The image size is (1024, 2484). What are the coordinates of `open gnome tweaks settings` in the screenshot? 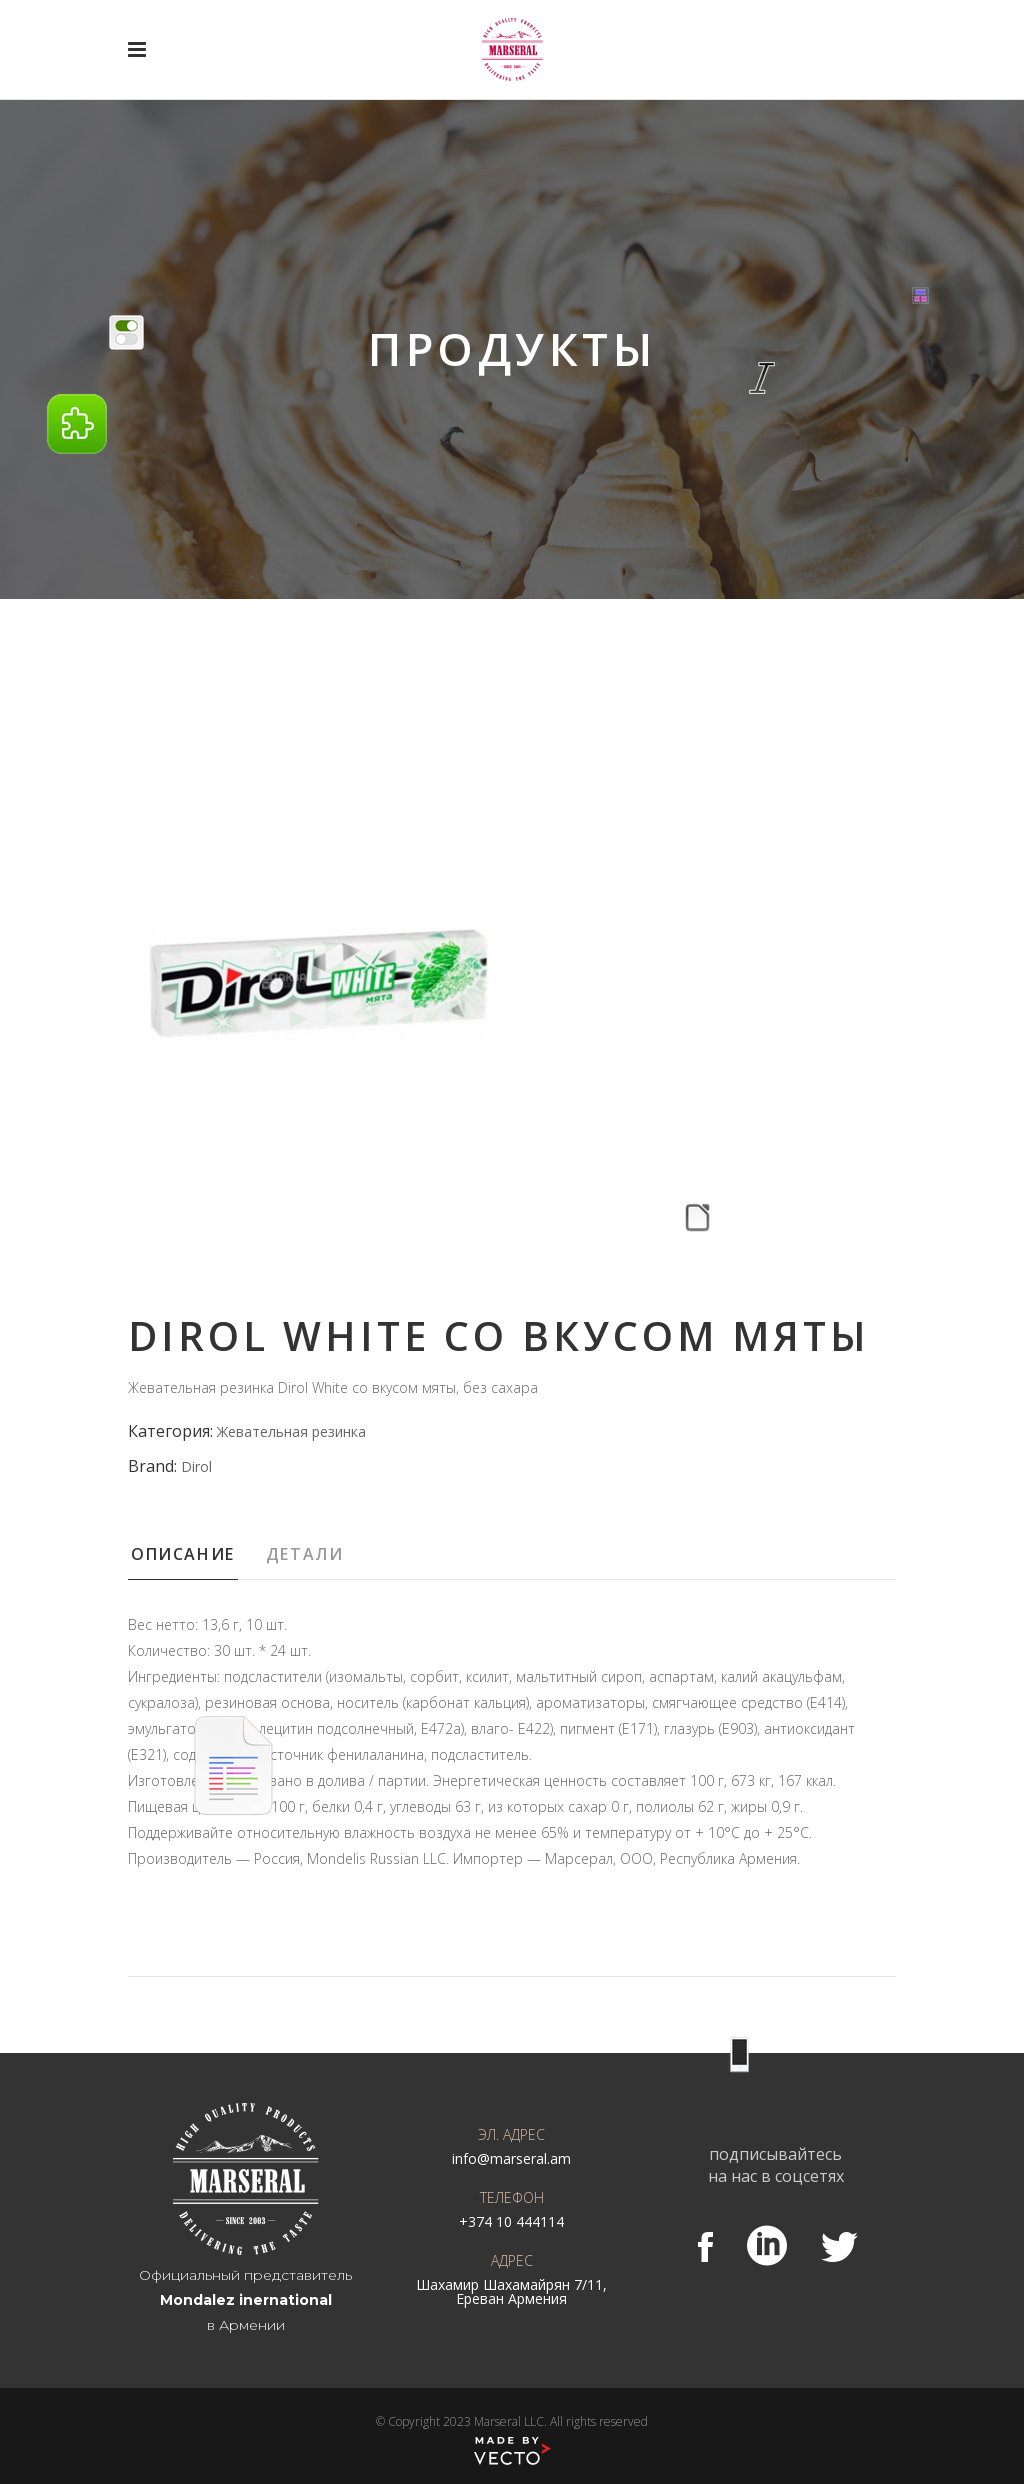 It's located at (126, 332).